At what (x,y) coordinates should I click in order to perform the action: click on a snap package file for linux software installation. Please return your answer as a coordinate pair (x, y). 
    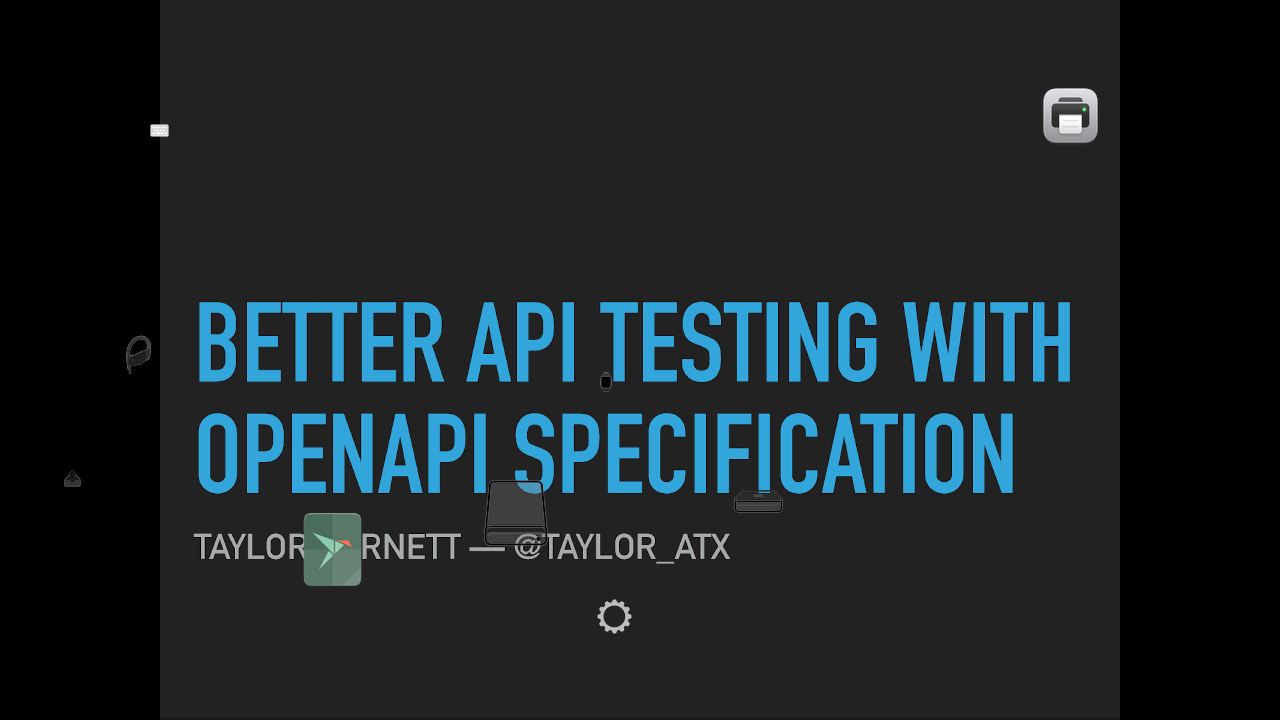
    Looking at the image, I should click on (332, 549).